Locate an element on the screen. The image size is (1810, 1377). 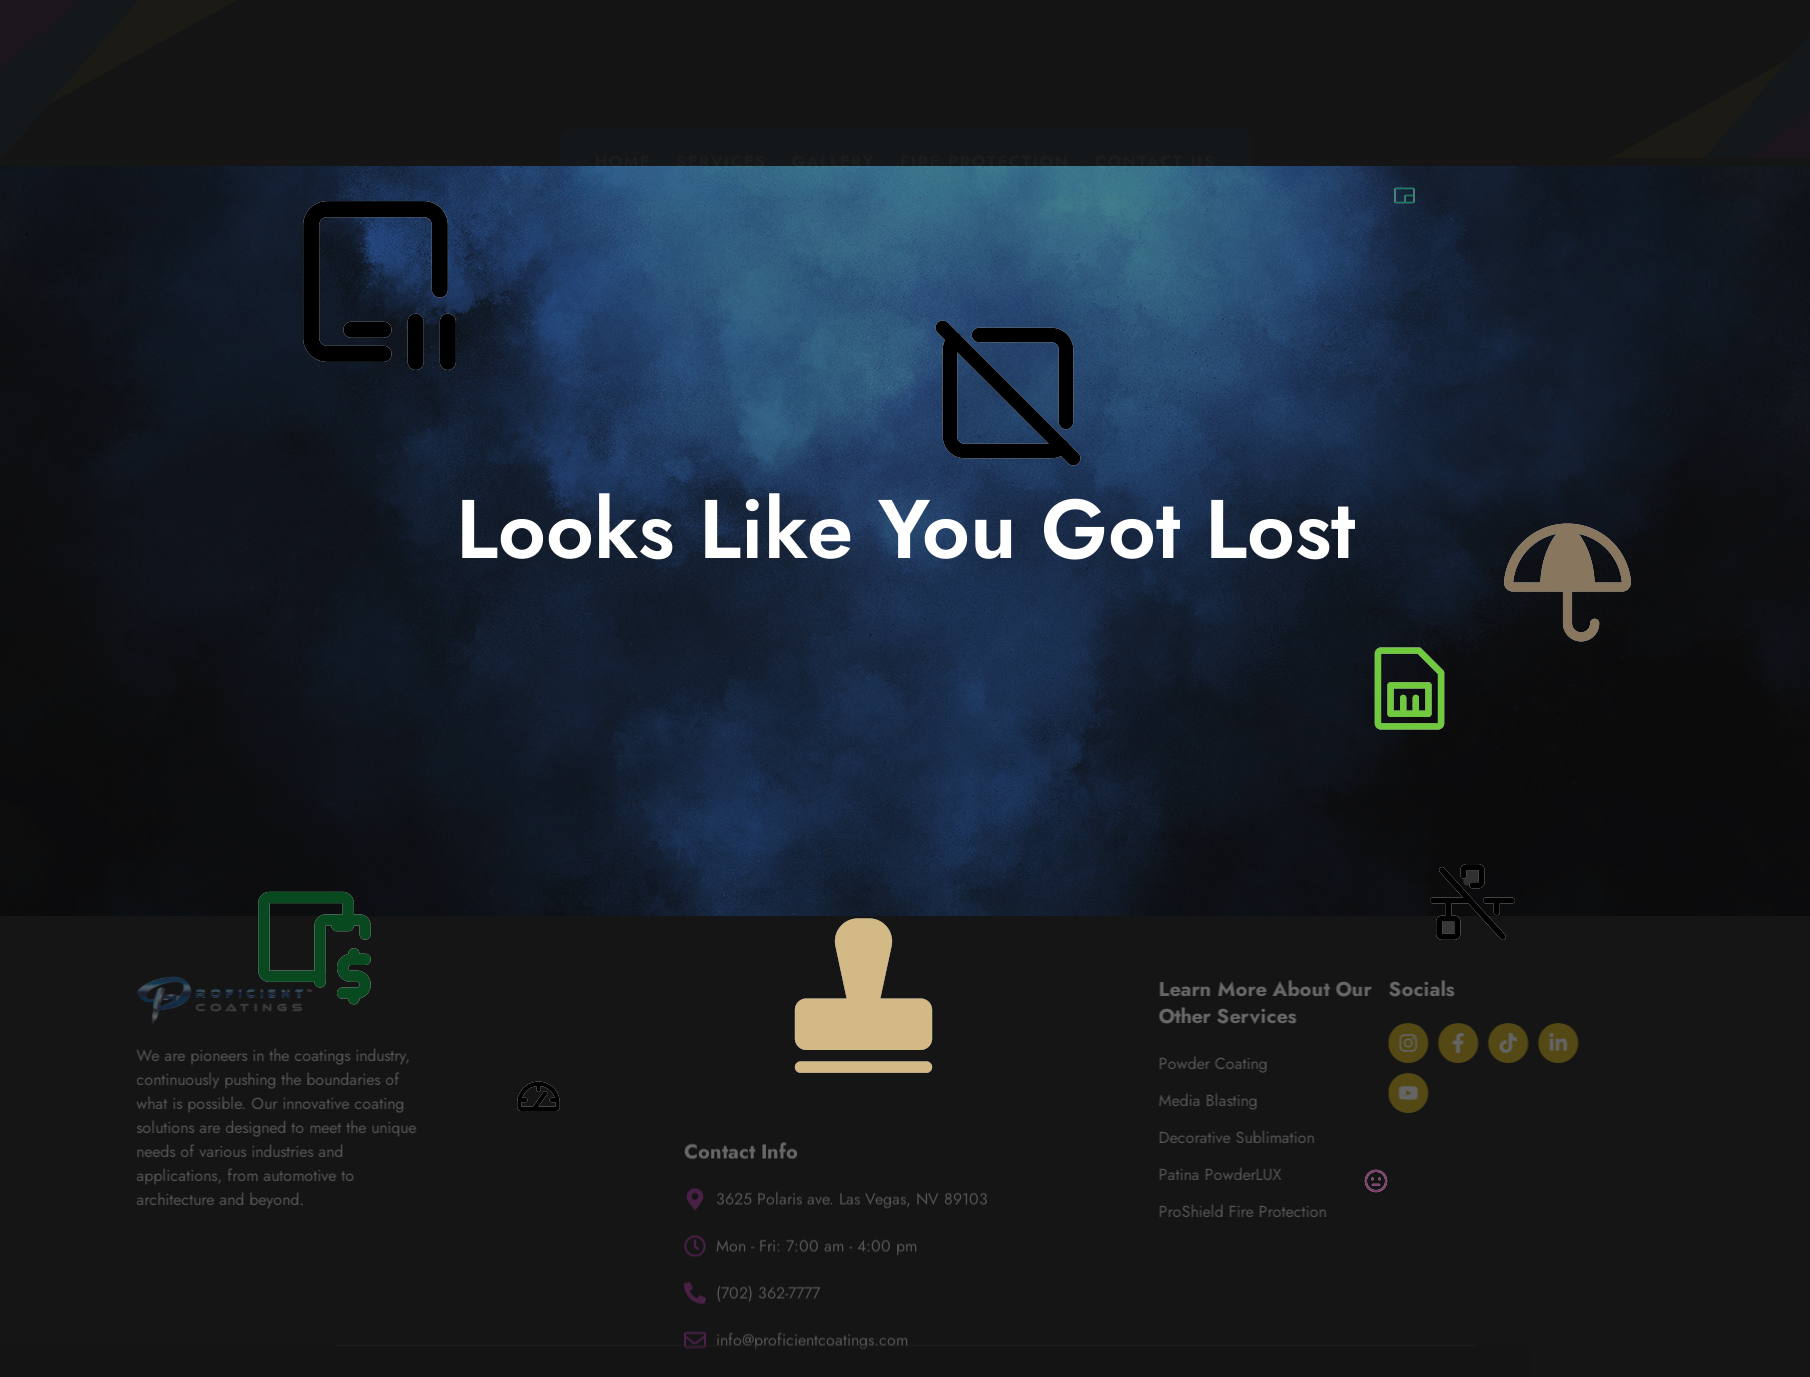
indicate neutral or average rating is located at coordinates (1376, 1181).